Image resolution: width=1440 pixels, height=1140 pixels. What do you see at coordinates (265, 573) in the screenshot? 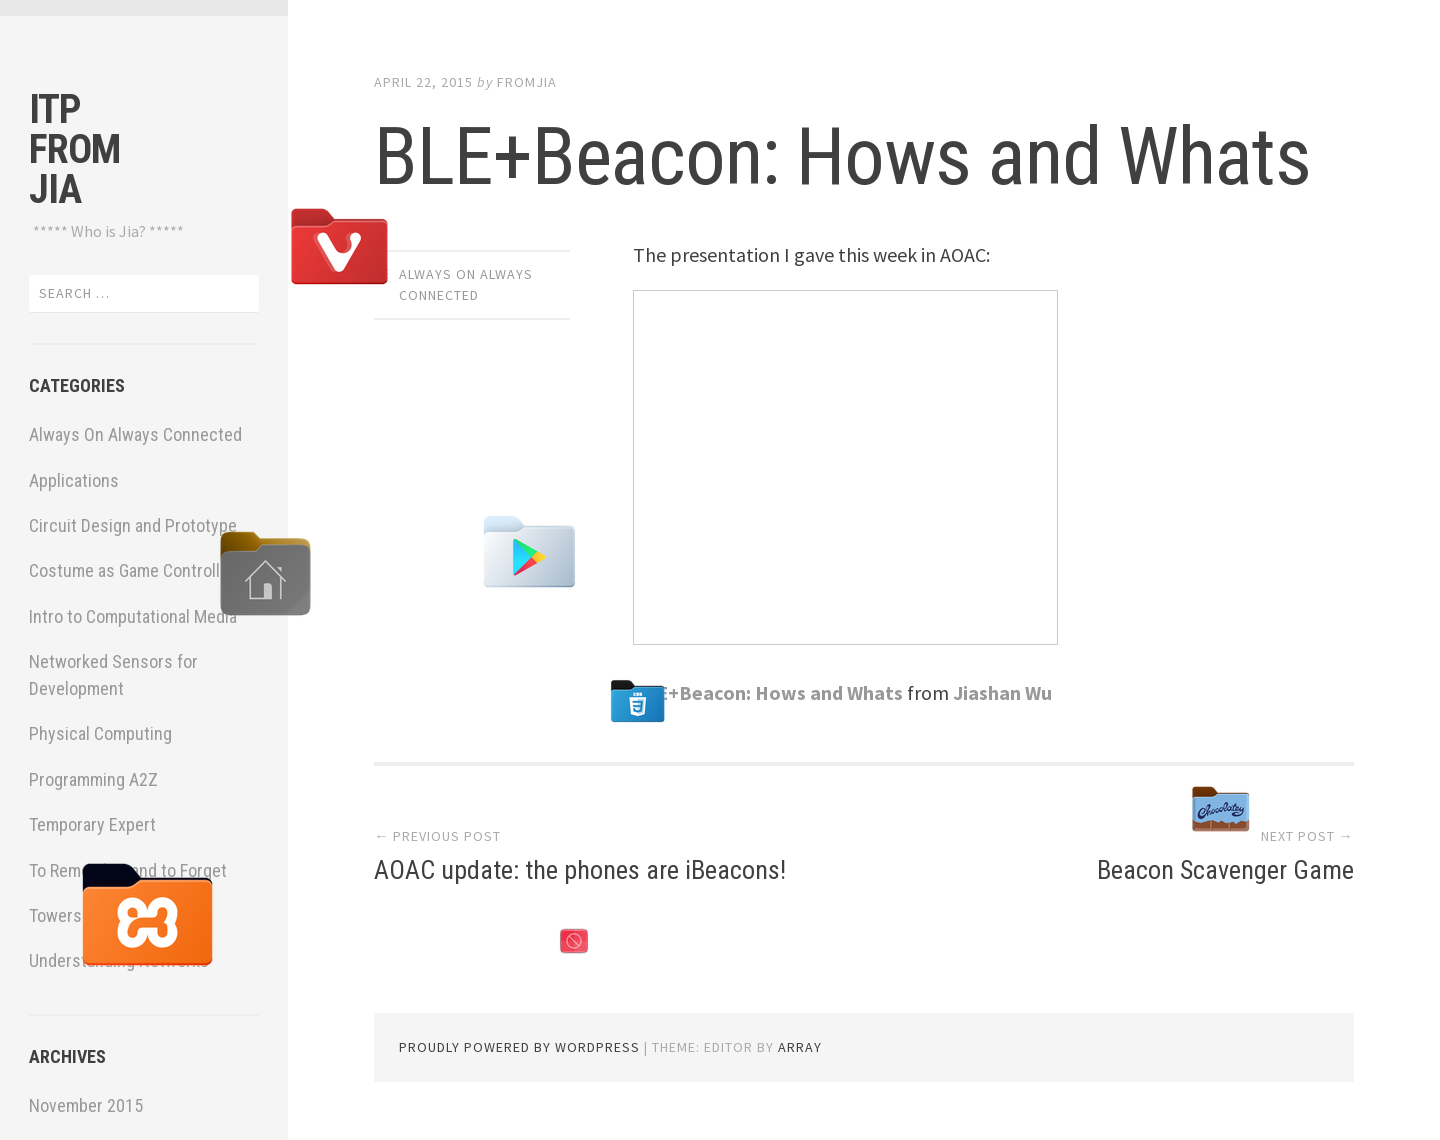
I see `access your home folder` at bounding box center [265, 573].